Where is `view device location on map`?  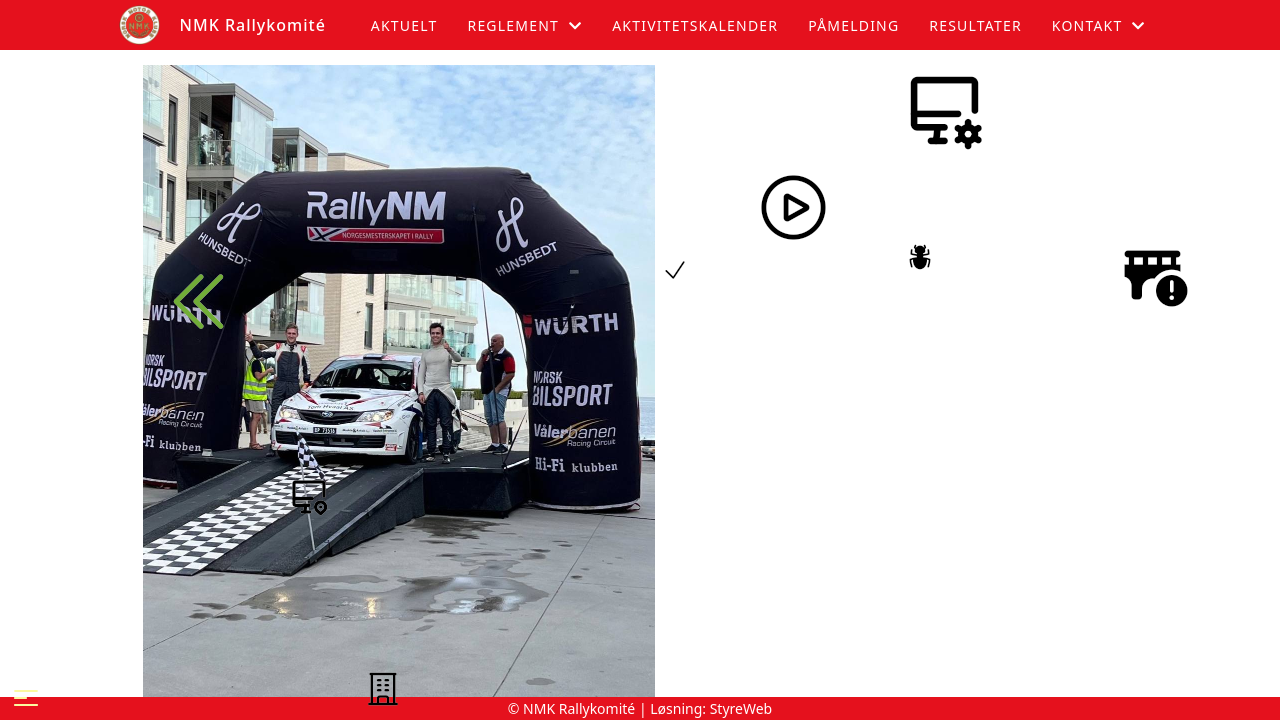 view device location on map is located at coordinates (309, 497).